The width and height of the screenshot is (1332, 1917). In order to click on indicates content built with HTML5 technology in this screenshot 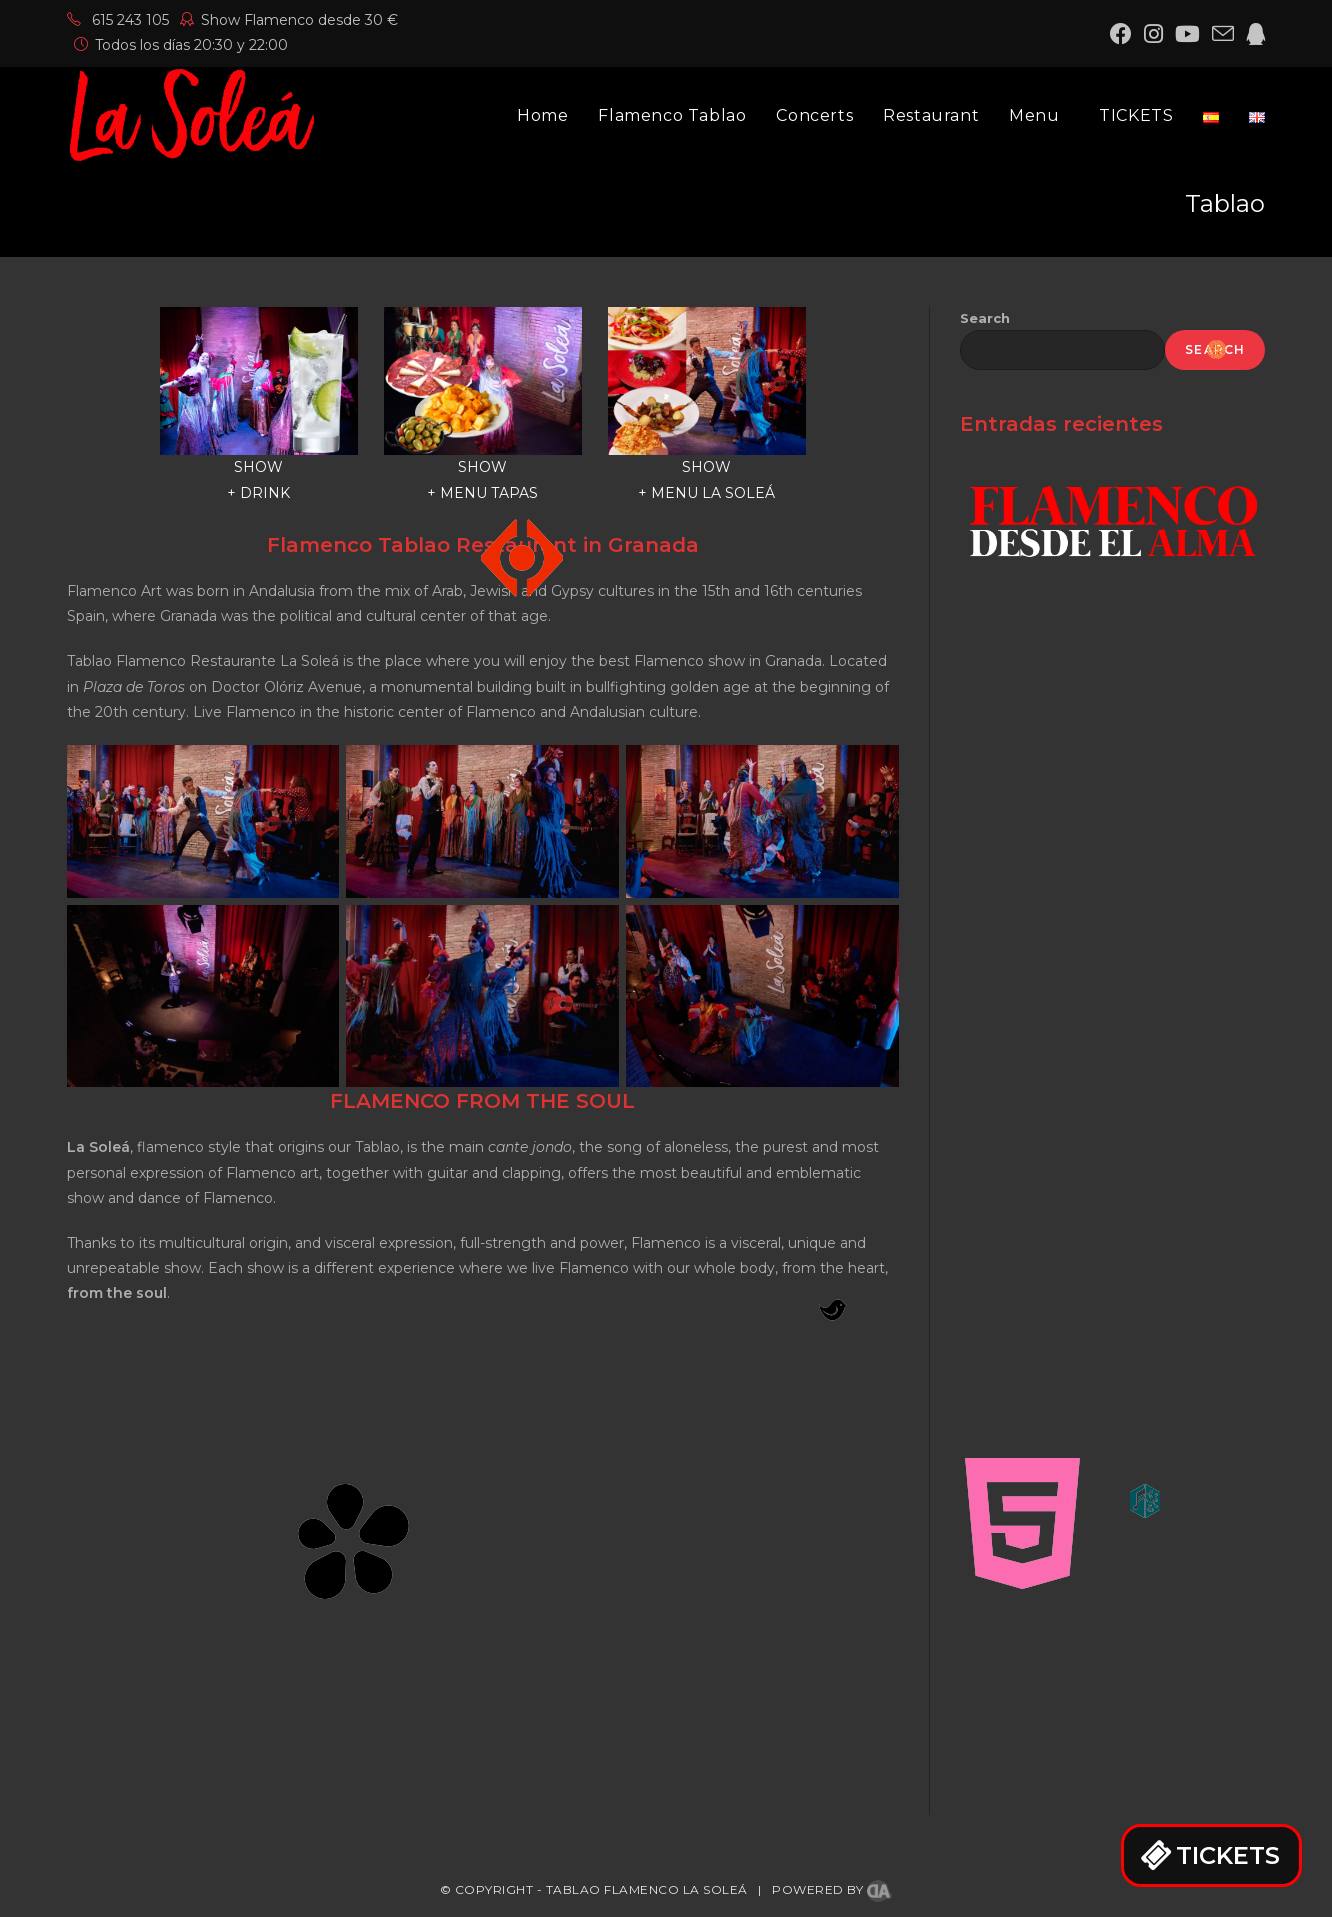, I will do `click(1022, 1523)`.